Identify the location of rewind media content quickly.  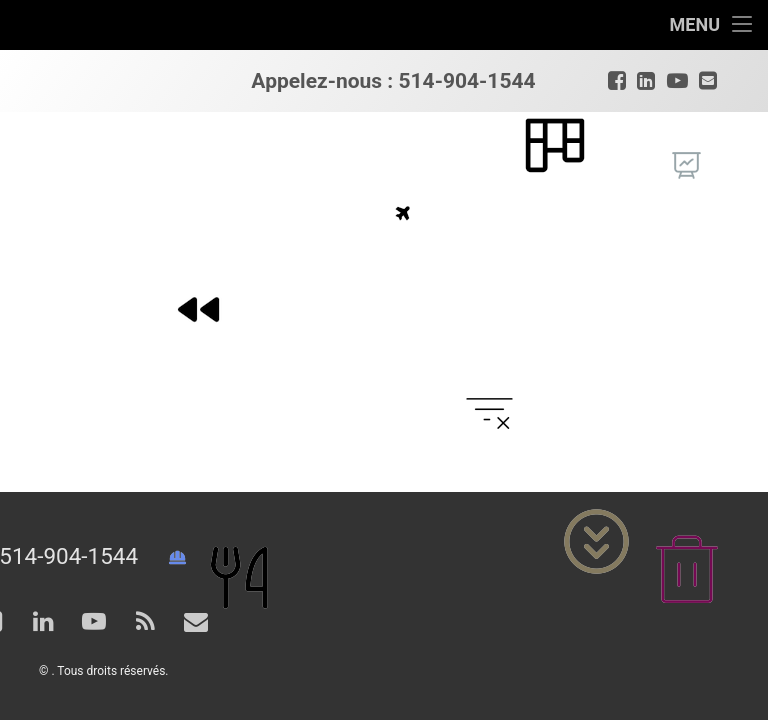
(199, 309).